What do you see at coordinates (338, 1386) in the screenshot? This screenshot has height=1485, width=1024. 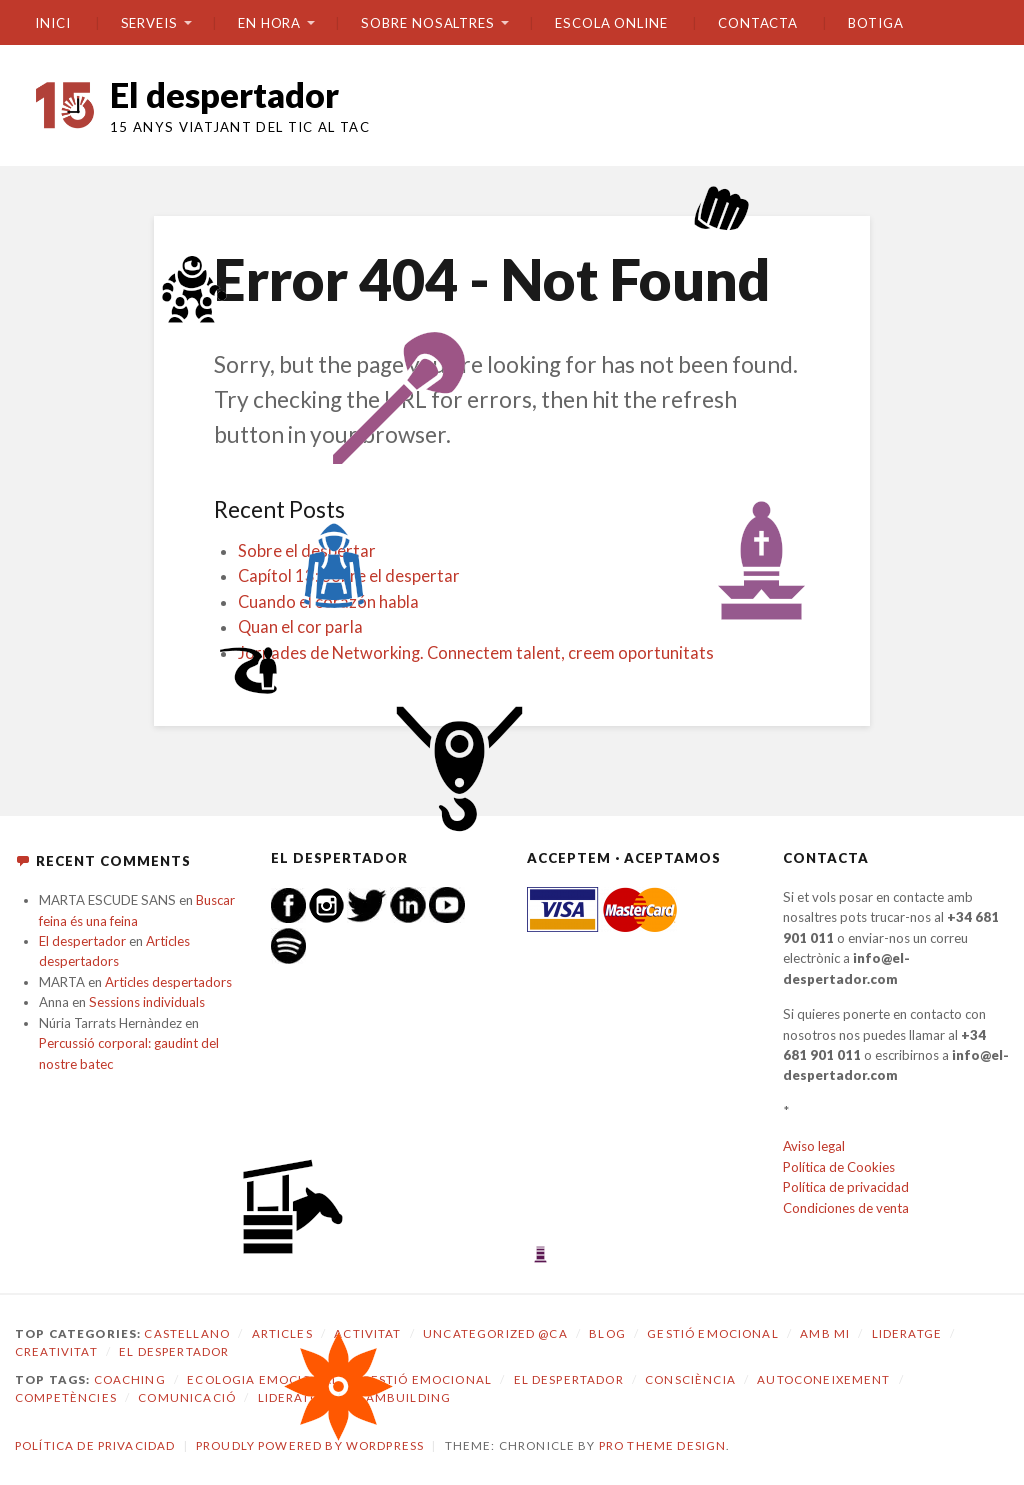 I see `decorative badge or achievement icon` at bounding box center [338, 1386].